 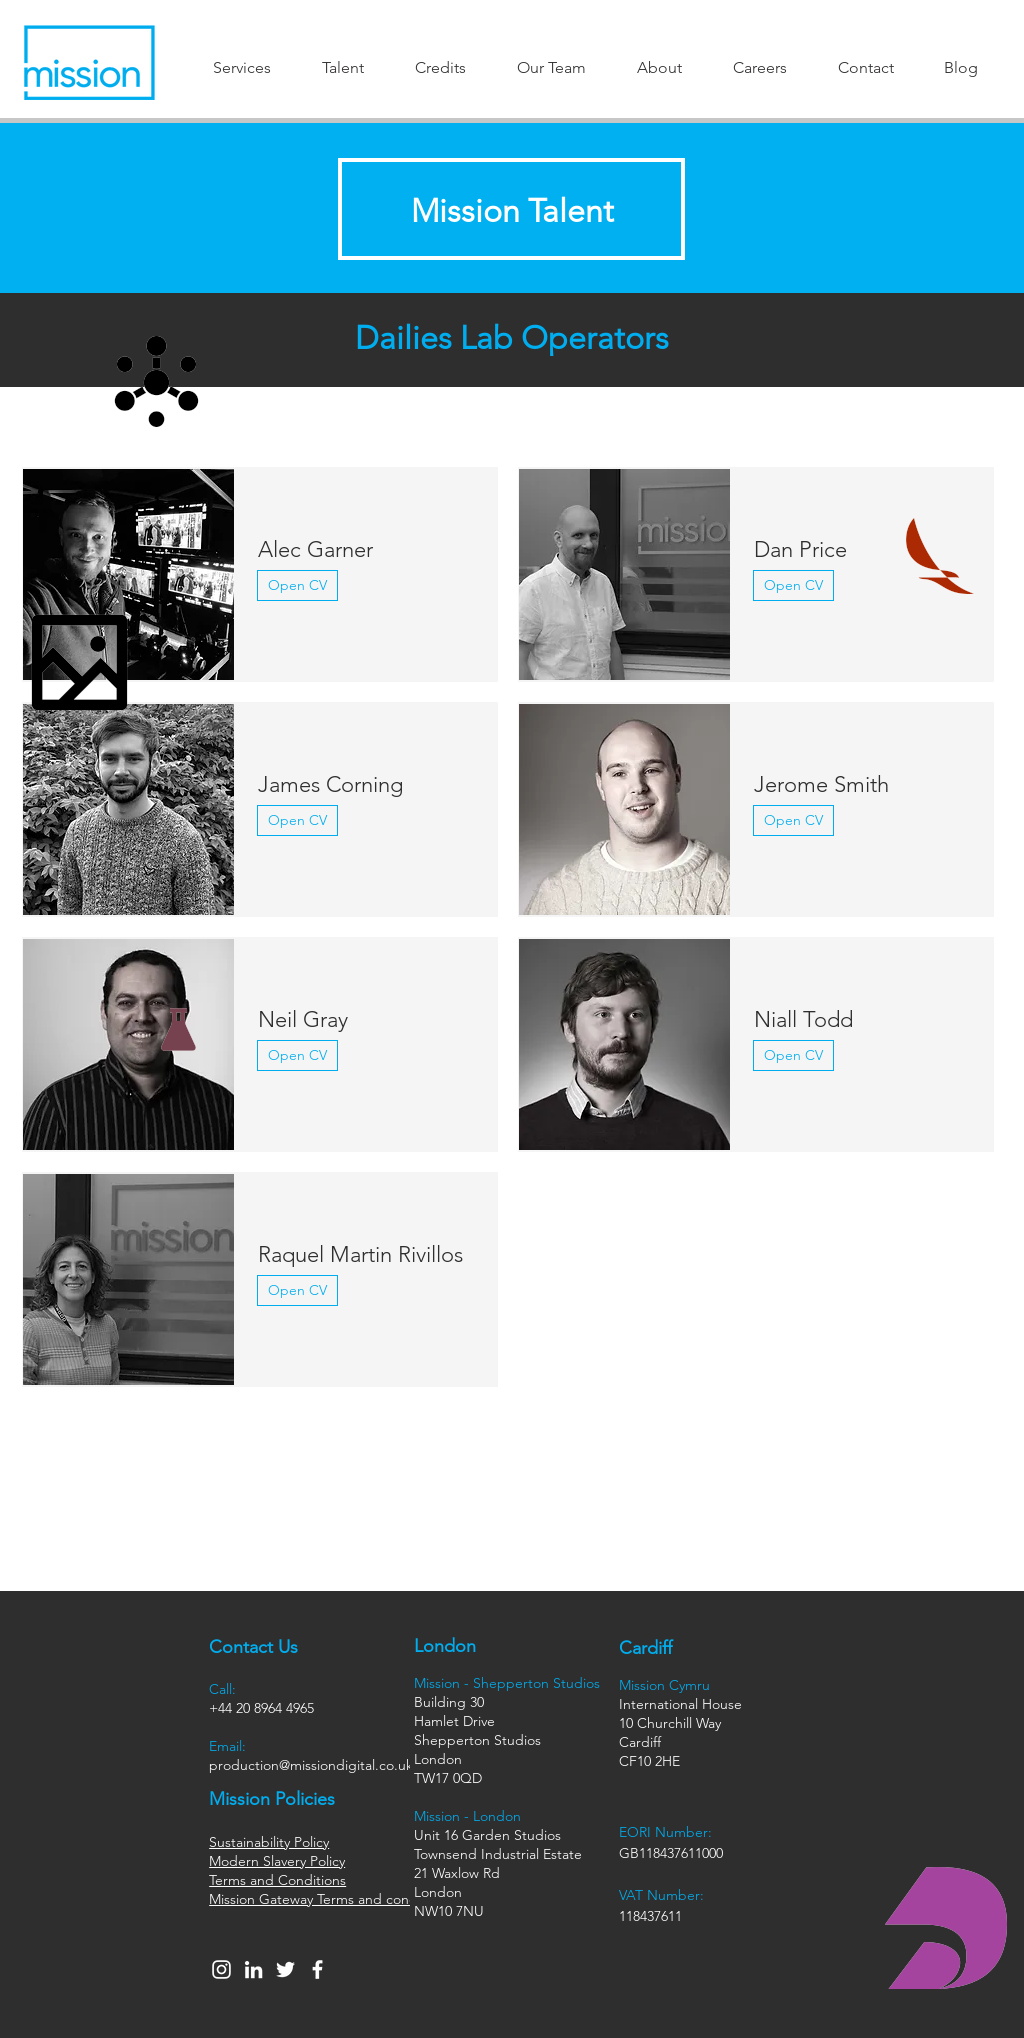 What do you see at coordinates (156, 381) in the screenshot?
I see `google cloud pub/sub service logo` at bounding box center [156, 381].